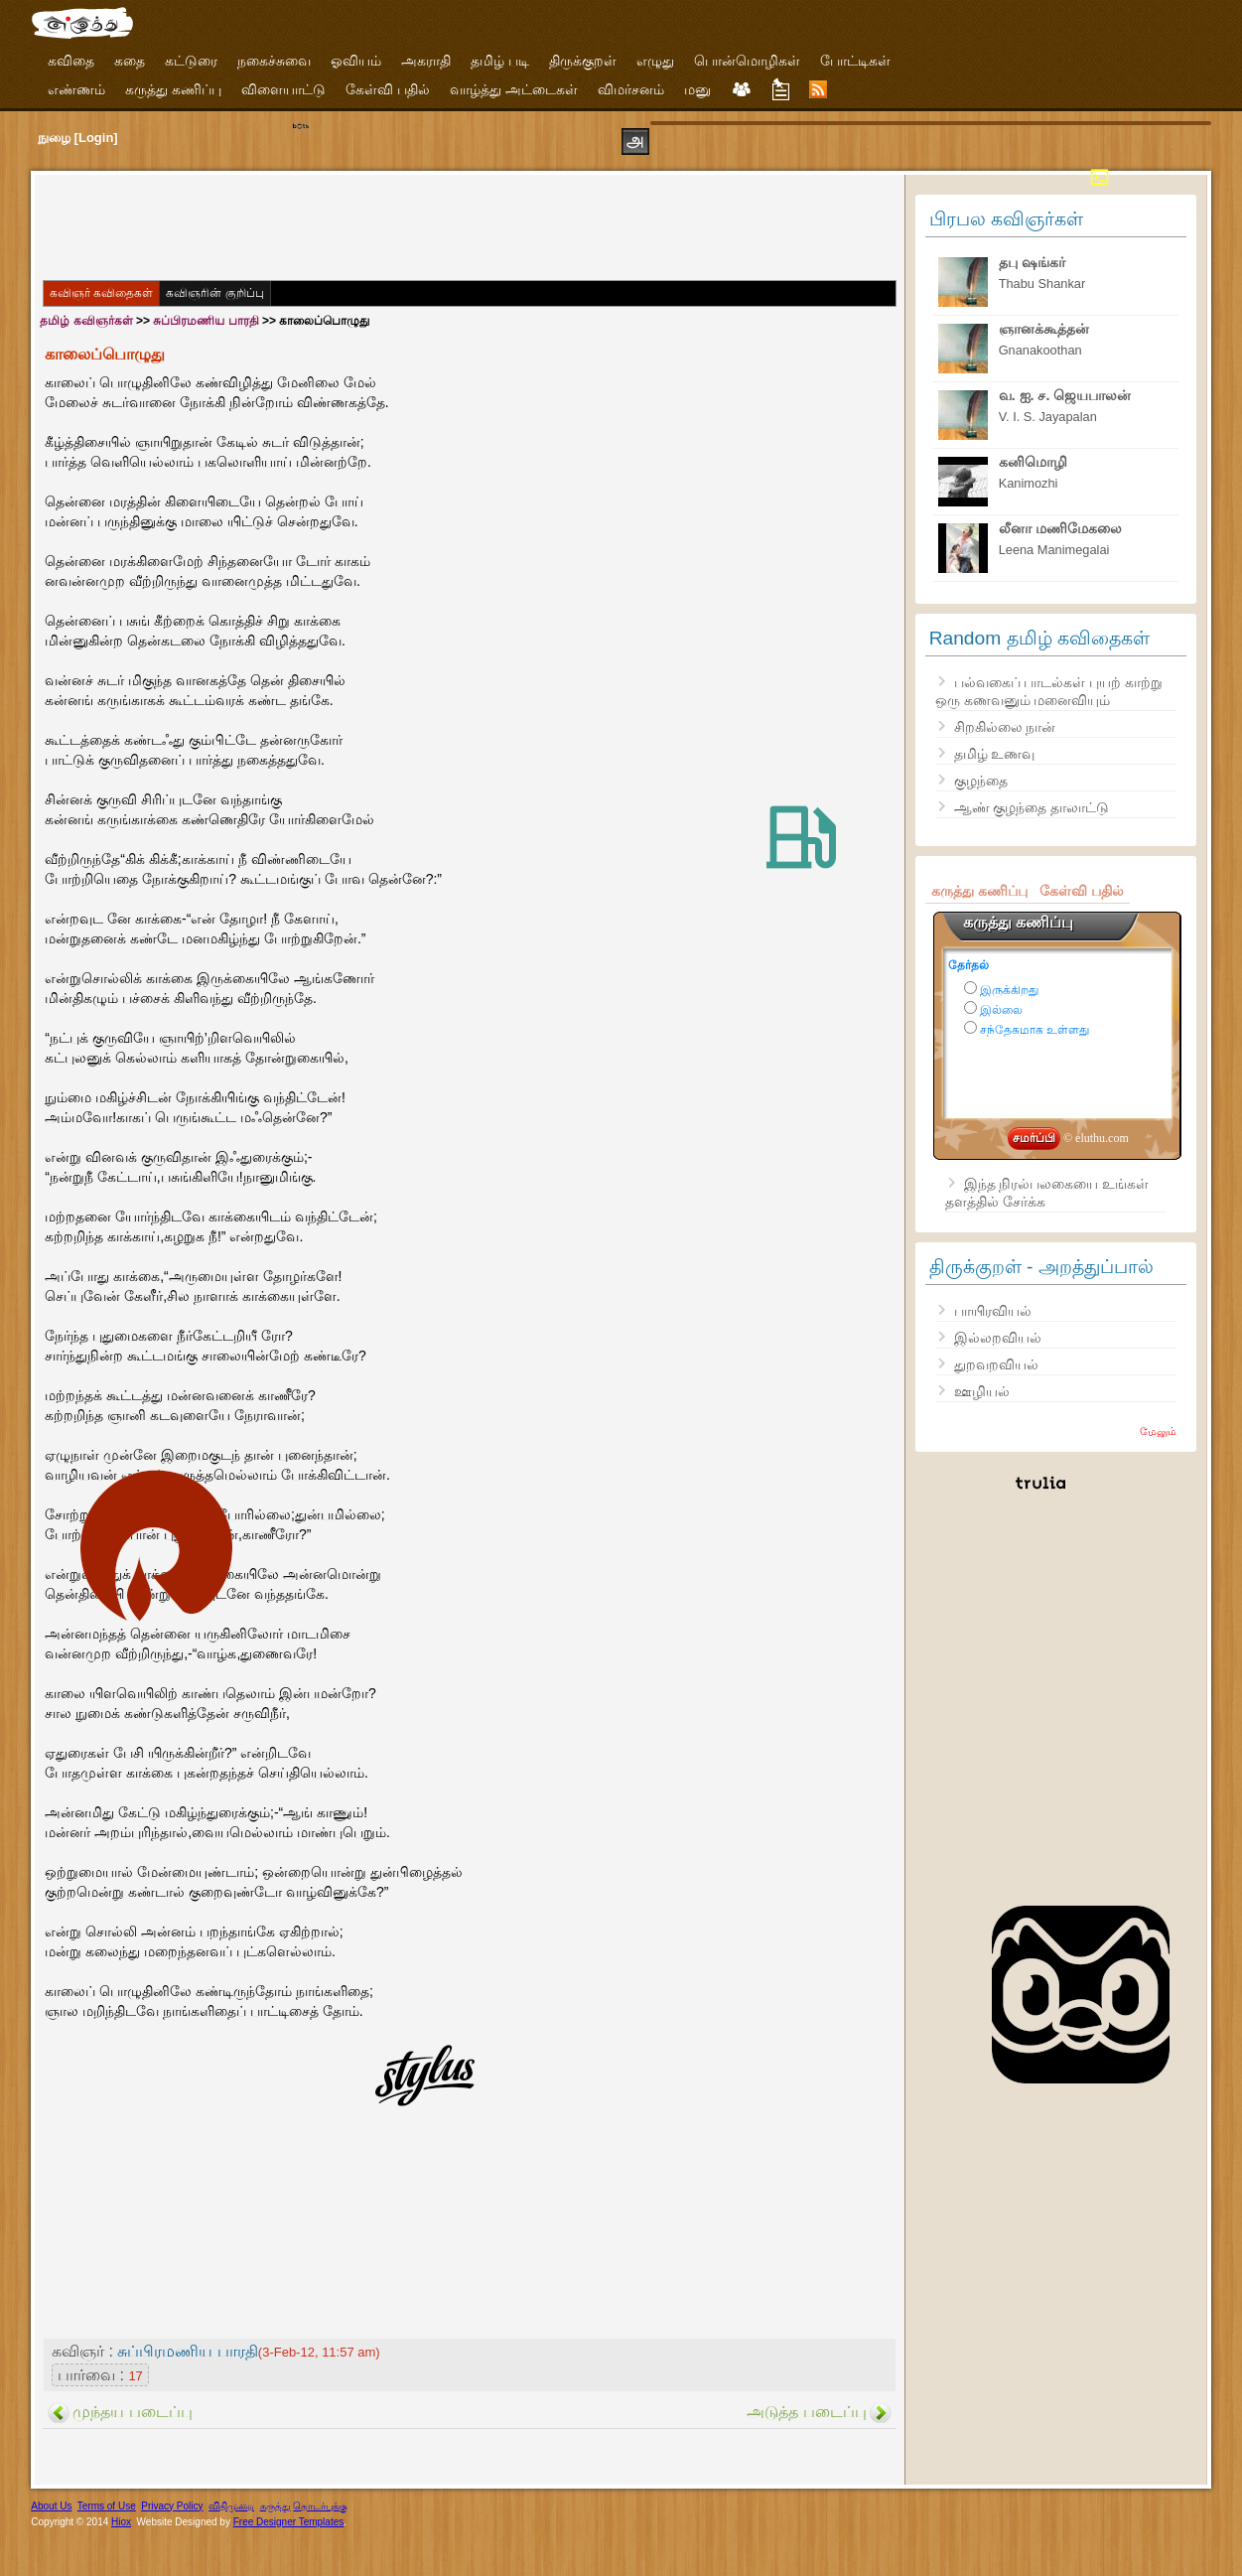 The width and height of the screenshot is (1242, 2576). Describe the element at coordinates (156, 1545) in the screenshot. I see `reliance industries limited company logo` at that location.